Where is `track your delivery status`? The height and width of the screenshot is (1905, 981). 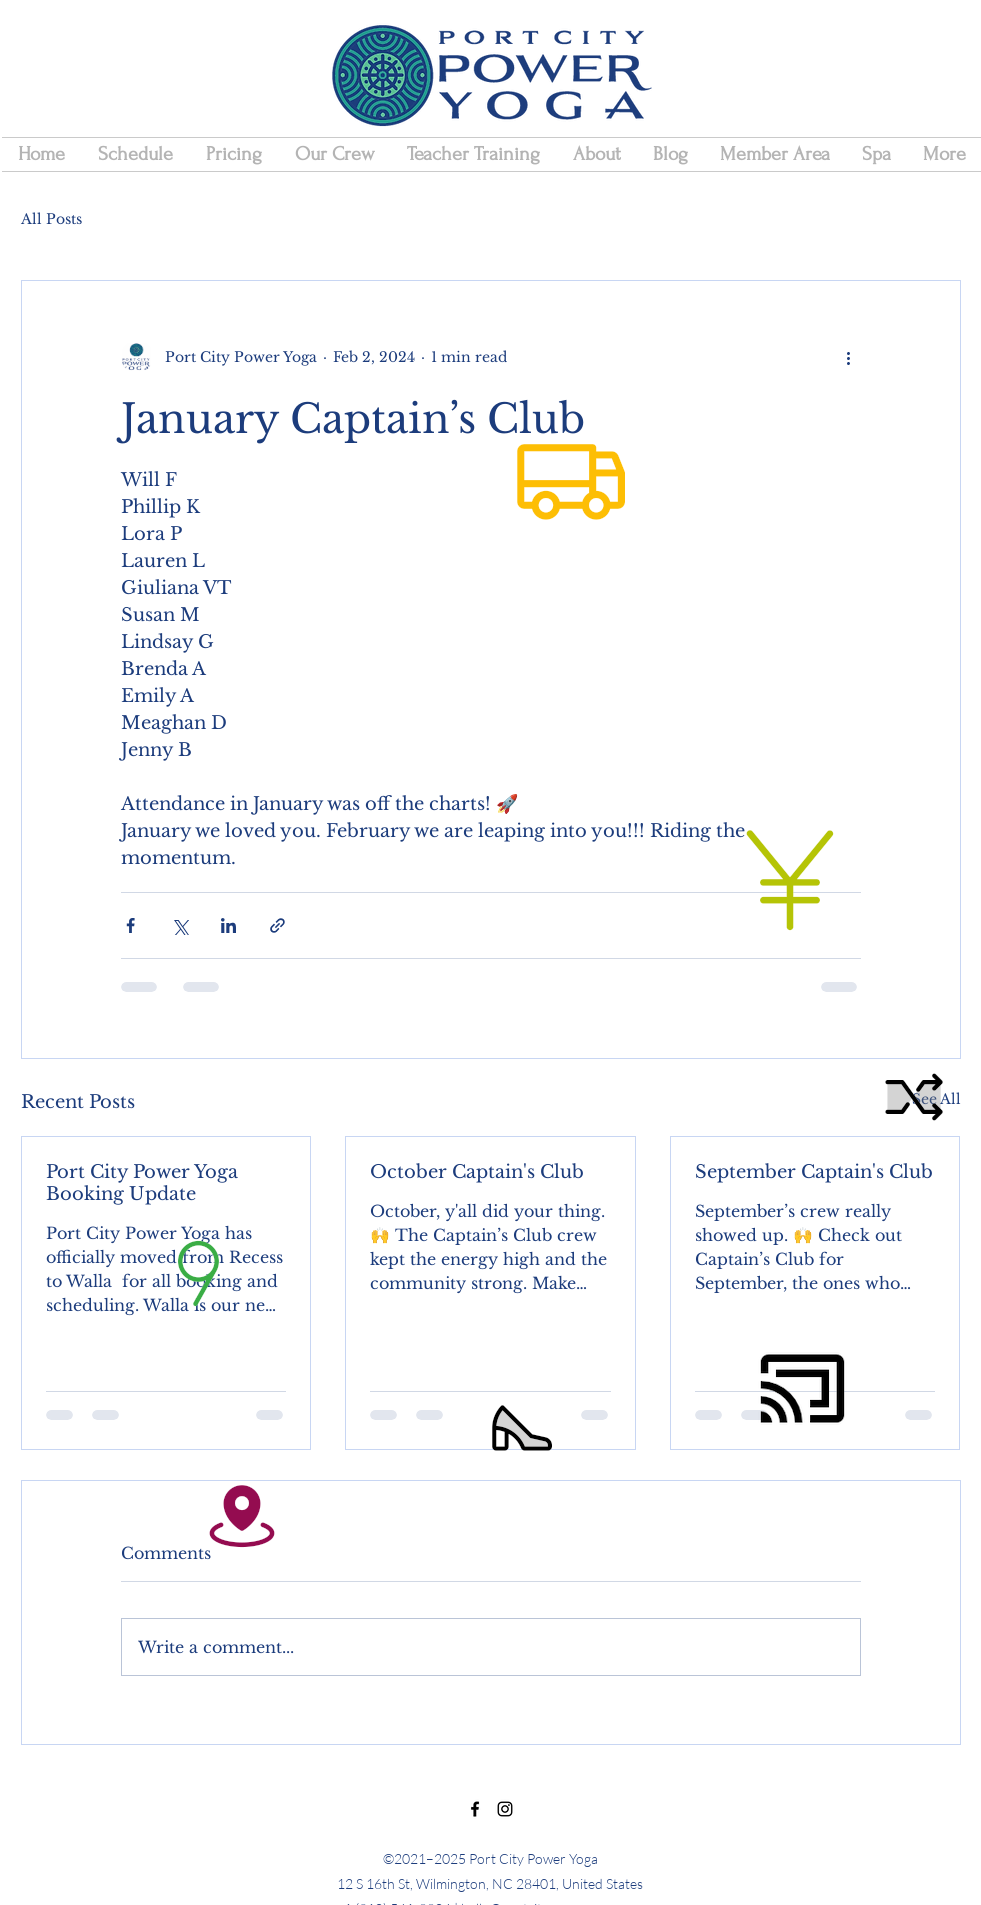
track your delivery status is located at coordinates (567, 476).